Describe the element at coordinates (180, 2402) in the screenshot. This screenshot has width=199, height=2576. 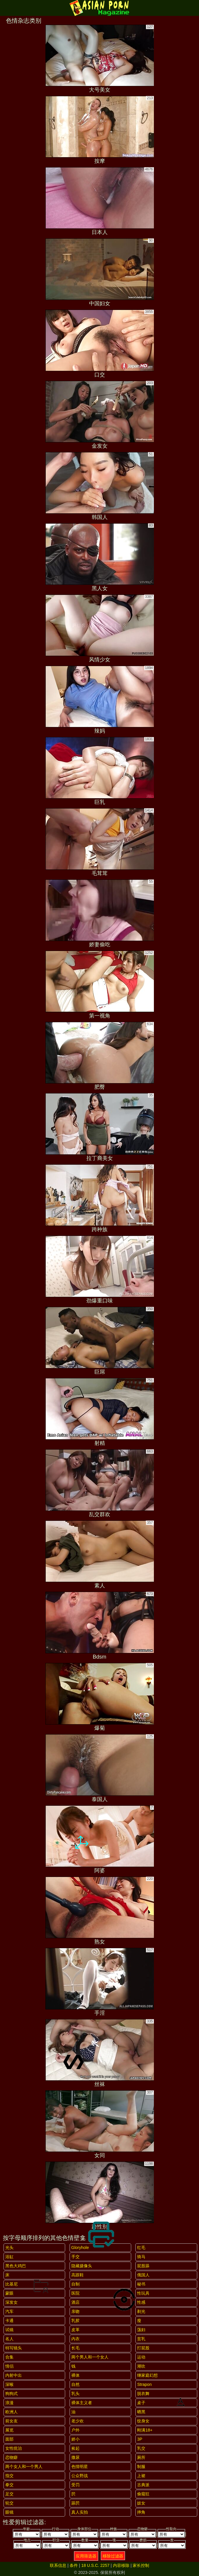
I see `set text to horizontal orientation` at that location.